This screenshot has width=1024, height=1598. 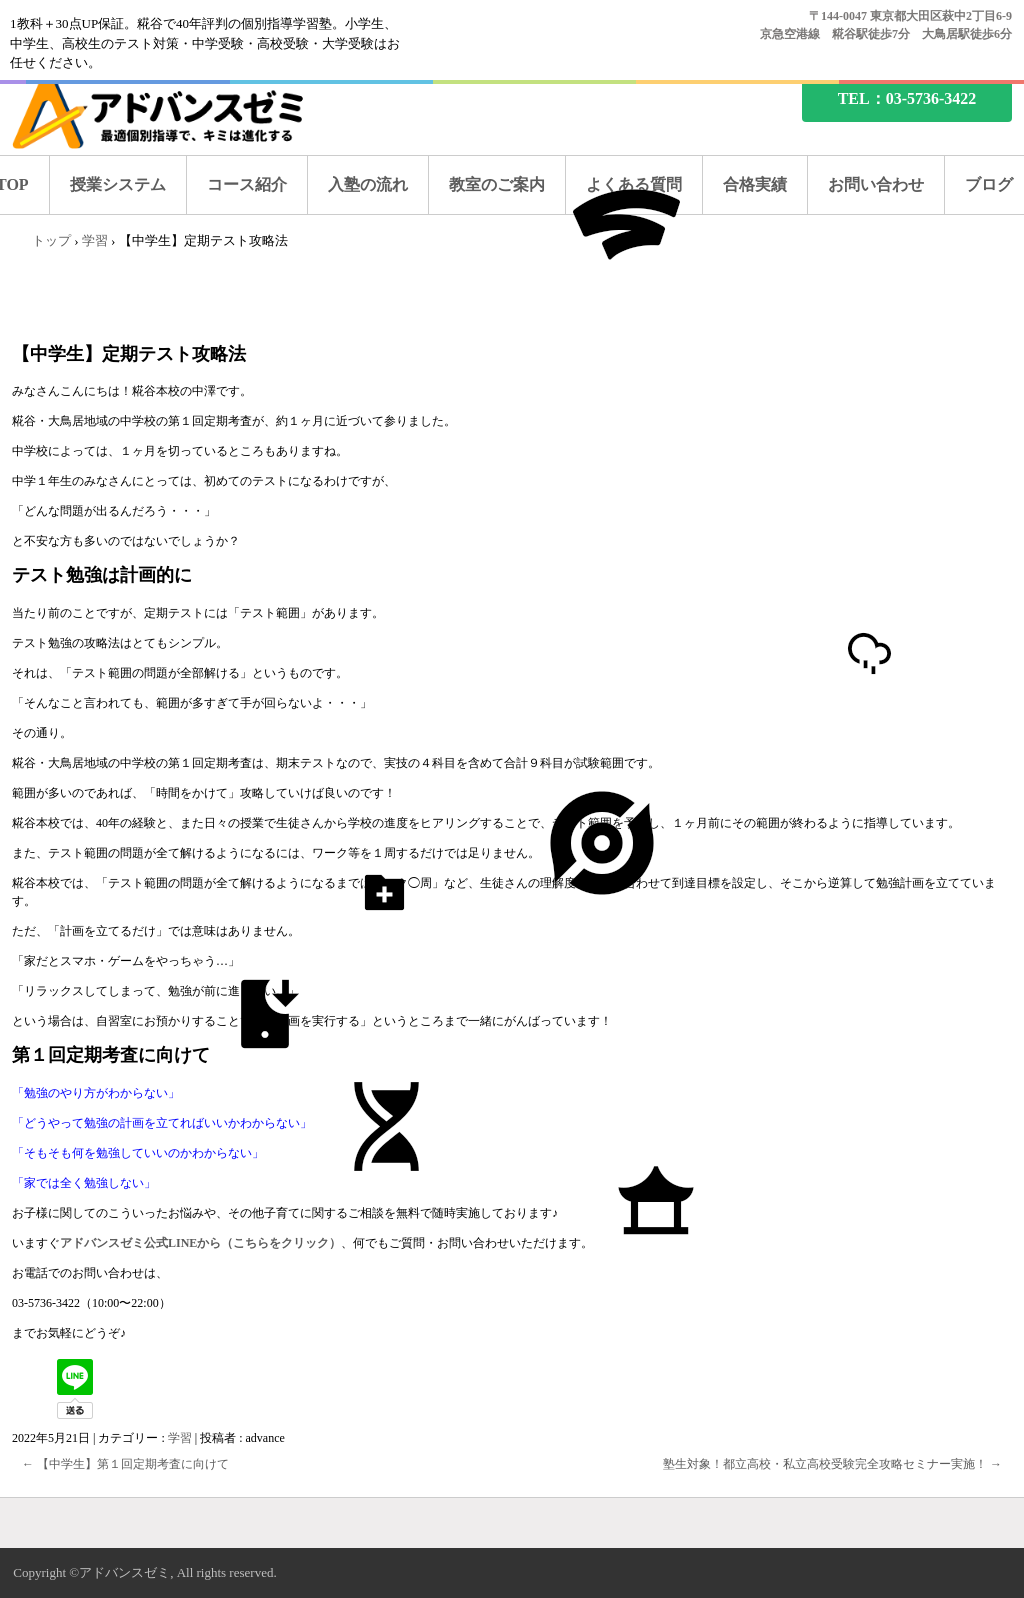 I want to click on access genetic or DNA-related information, so click(x=386, y=1126).